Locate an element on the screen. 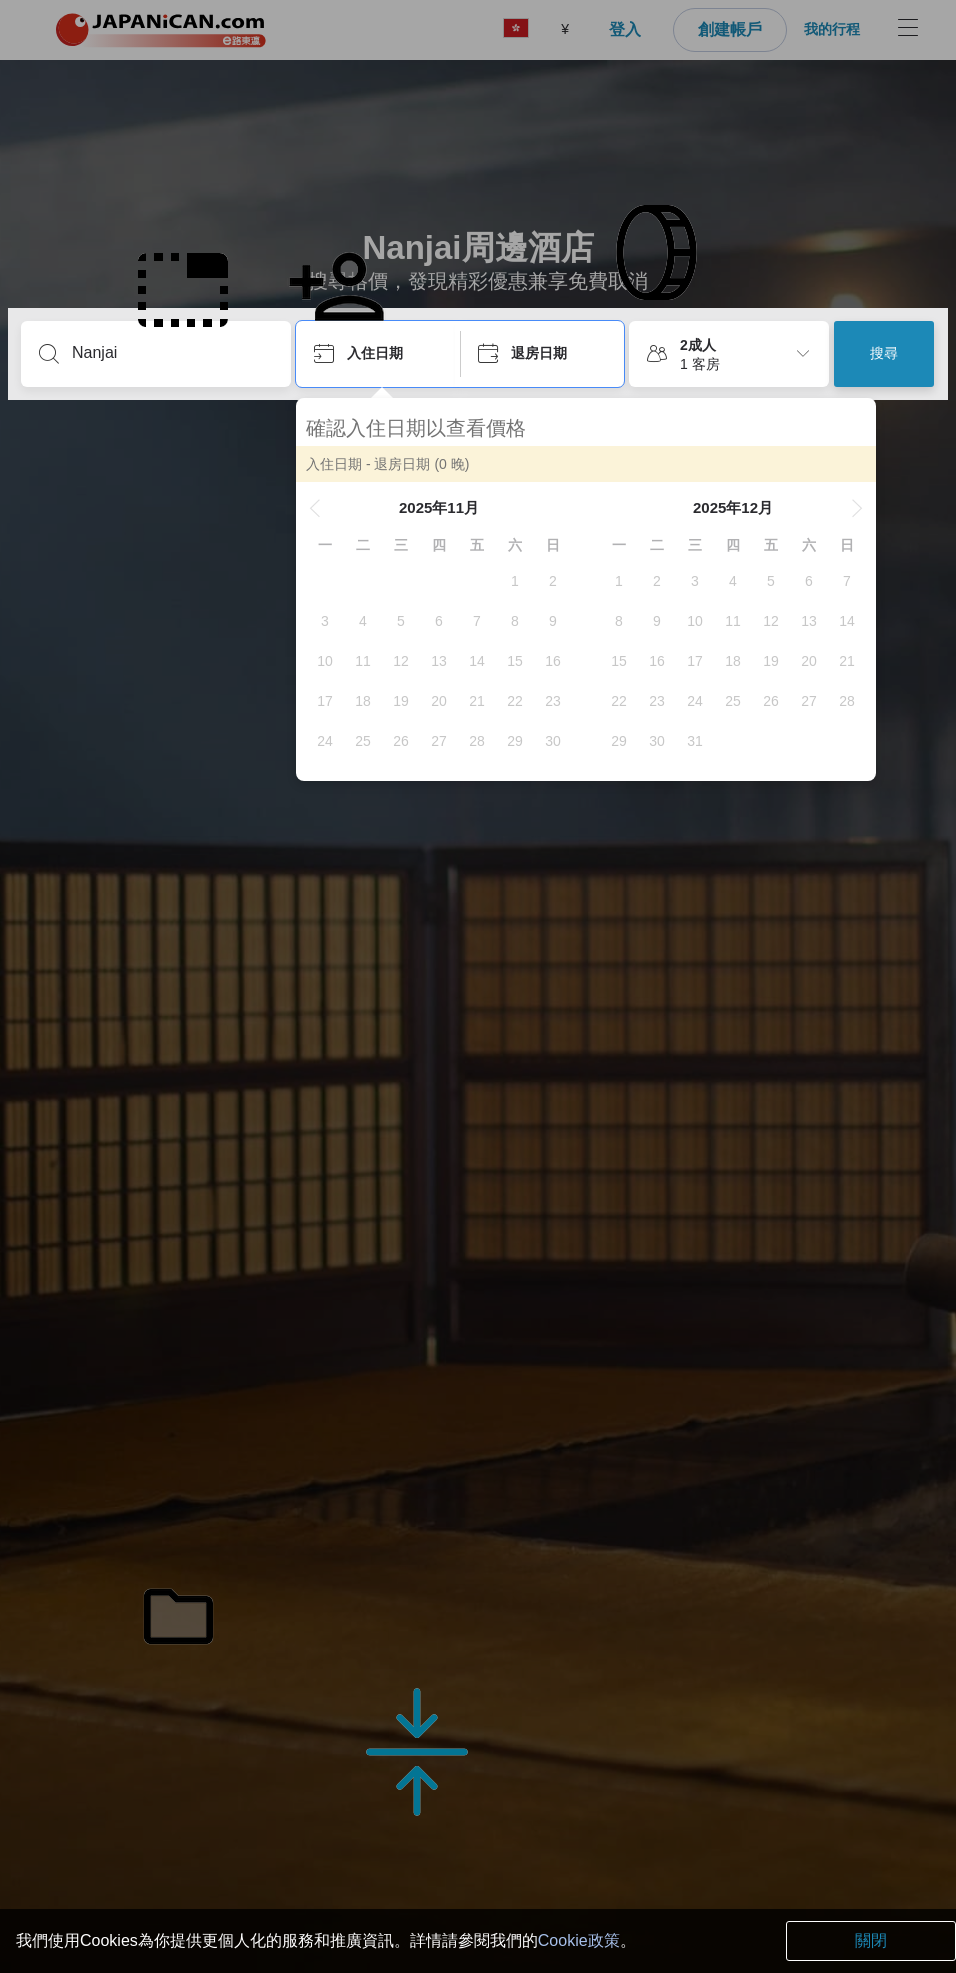  an inactive or unselected browser tab is located at coordinates (183, 290).